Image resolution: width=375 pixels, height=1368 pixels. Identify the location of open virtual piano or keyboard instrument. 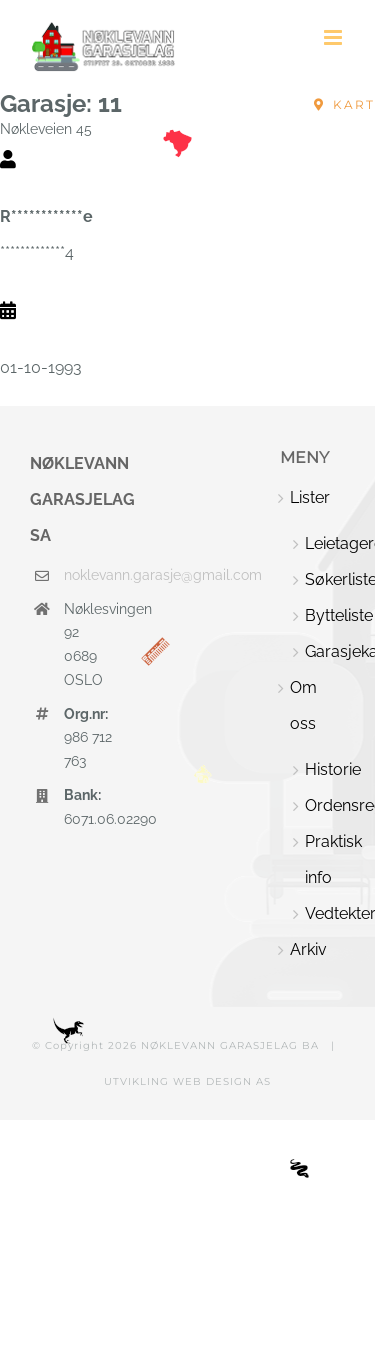
(155, 651).